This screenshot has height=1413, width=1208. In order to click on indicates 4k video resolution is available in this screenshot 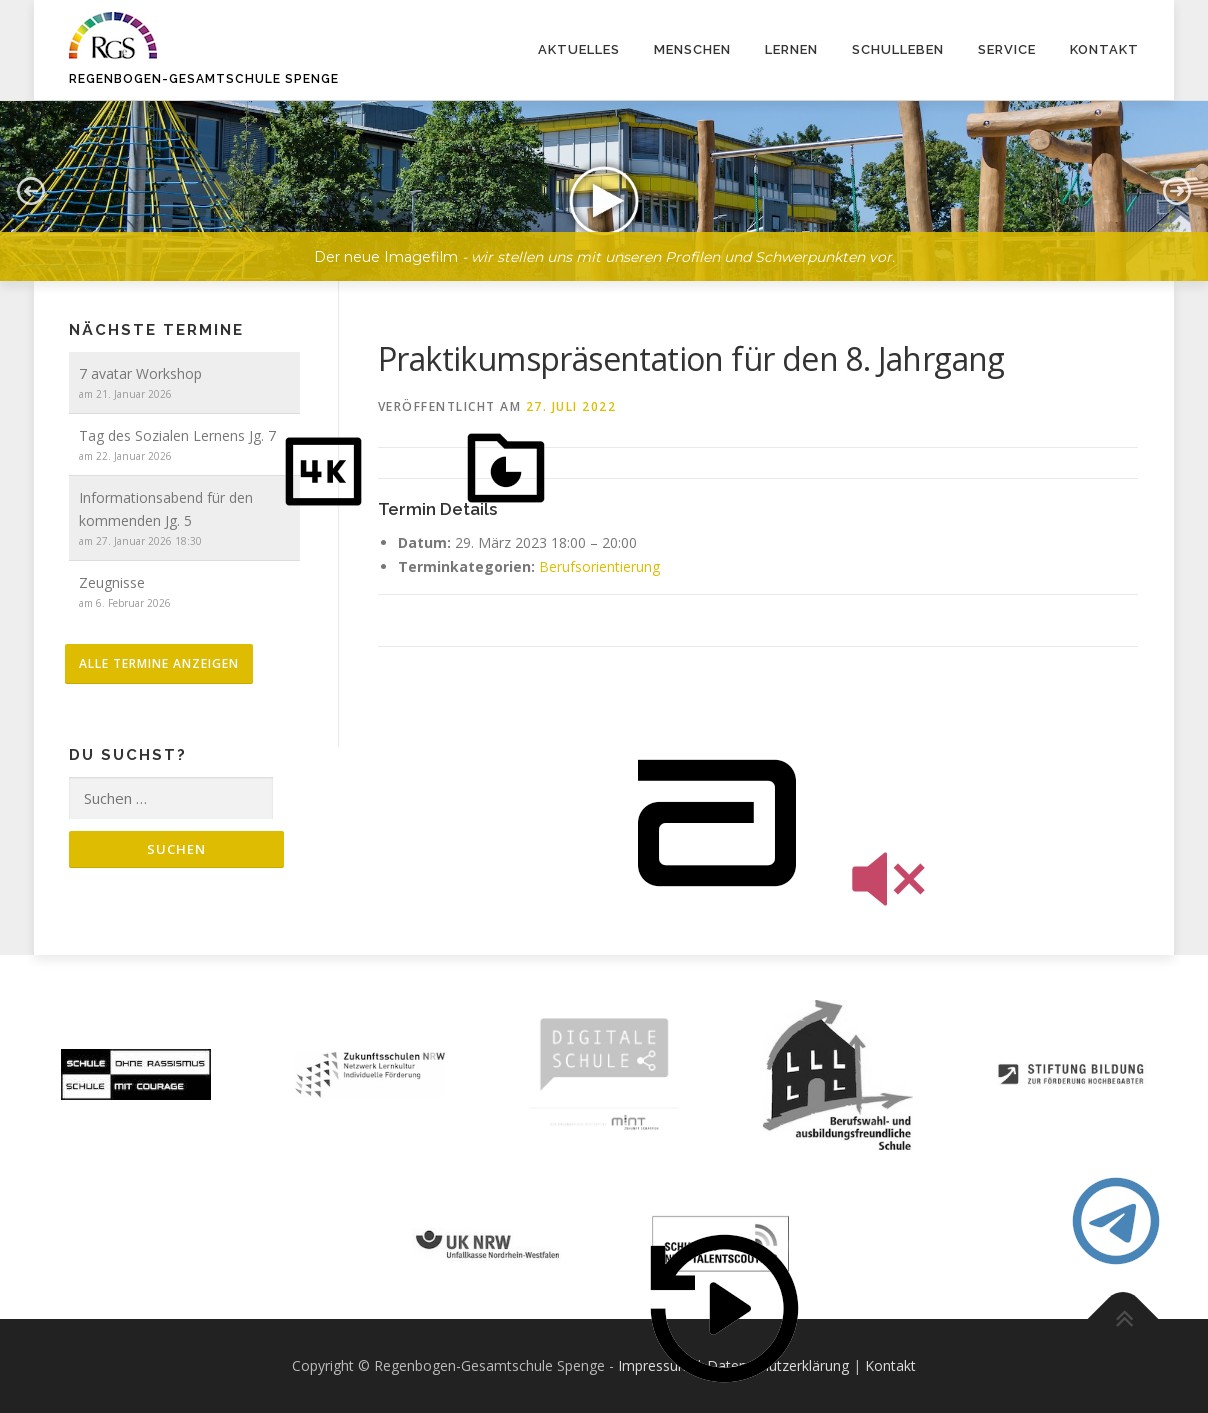, I will do `click(323, 471)`.